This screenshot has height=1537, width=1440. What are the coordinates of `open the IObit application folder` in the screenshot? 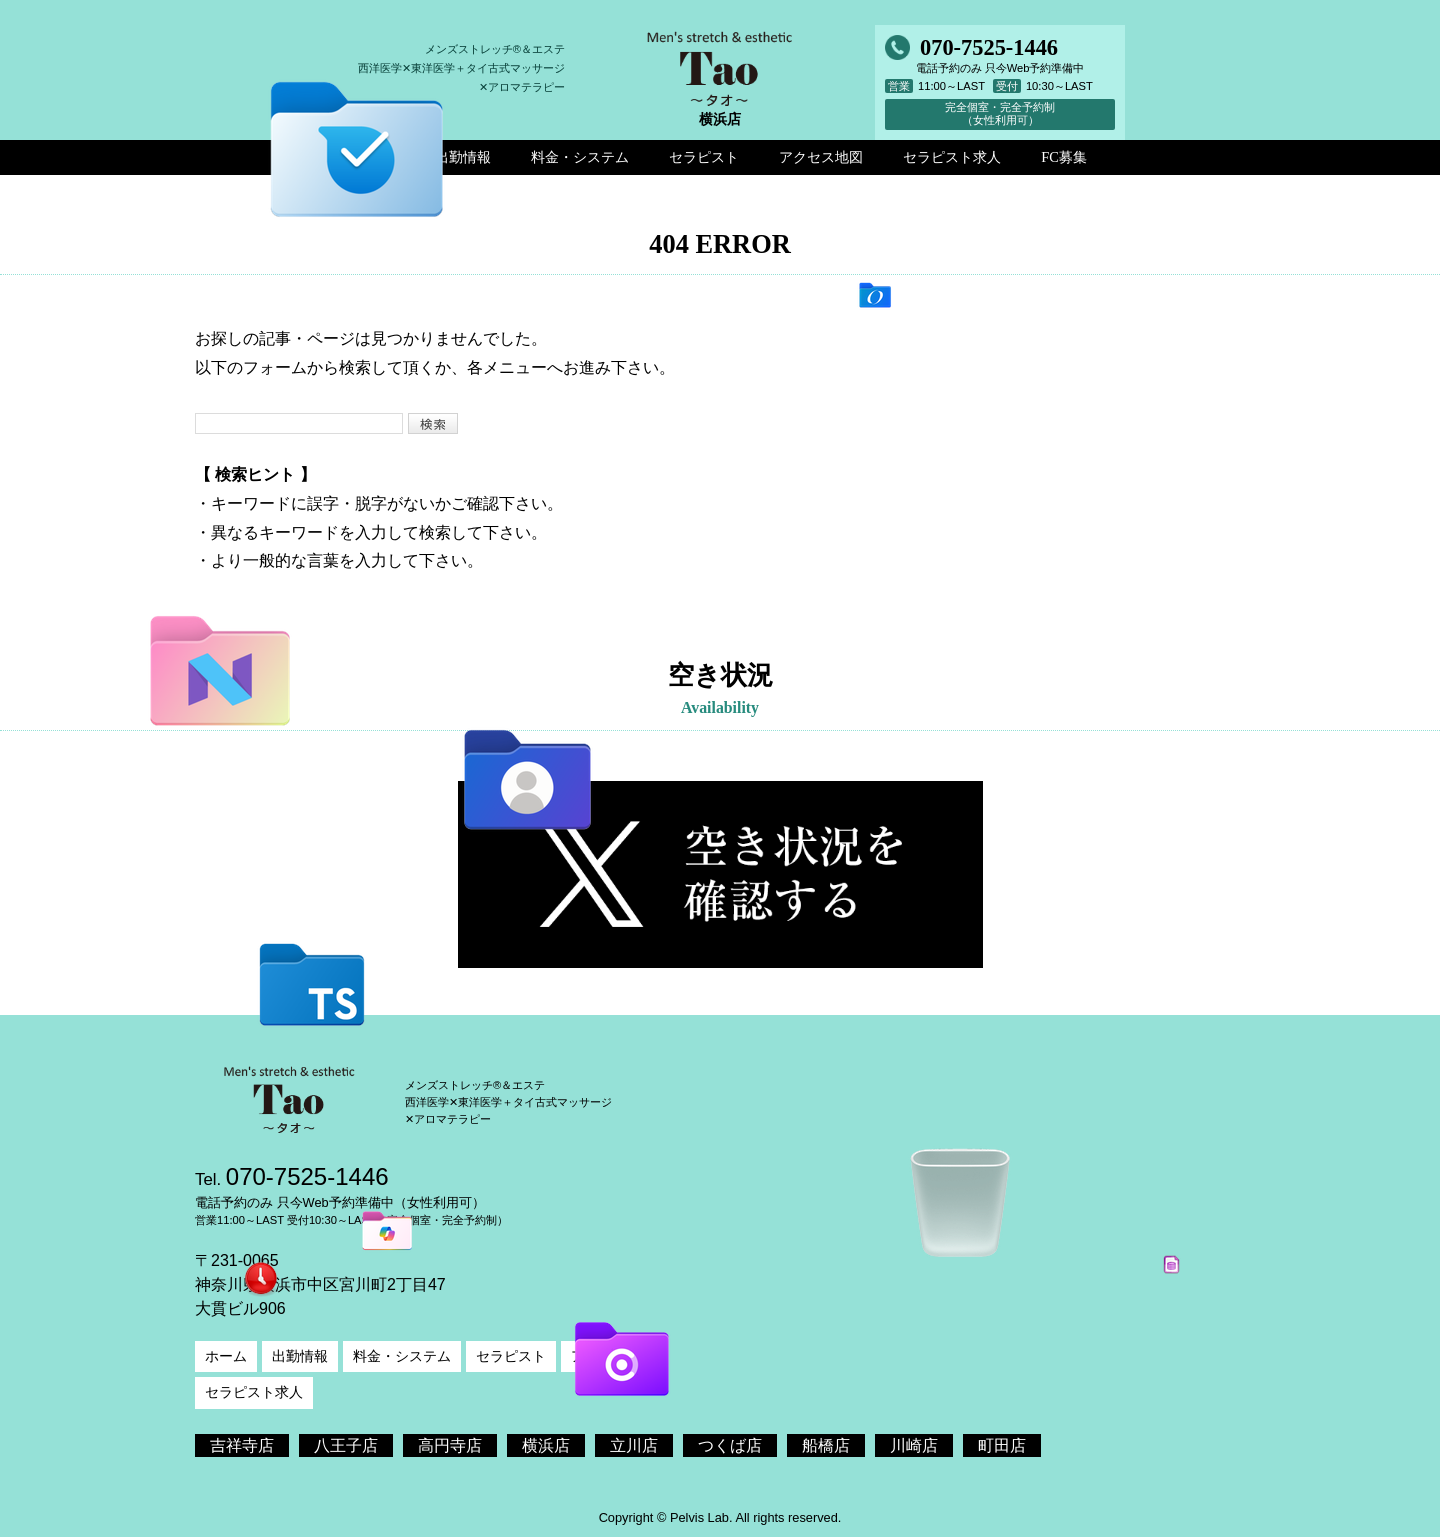 It's located at (875, 296).